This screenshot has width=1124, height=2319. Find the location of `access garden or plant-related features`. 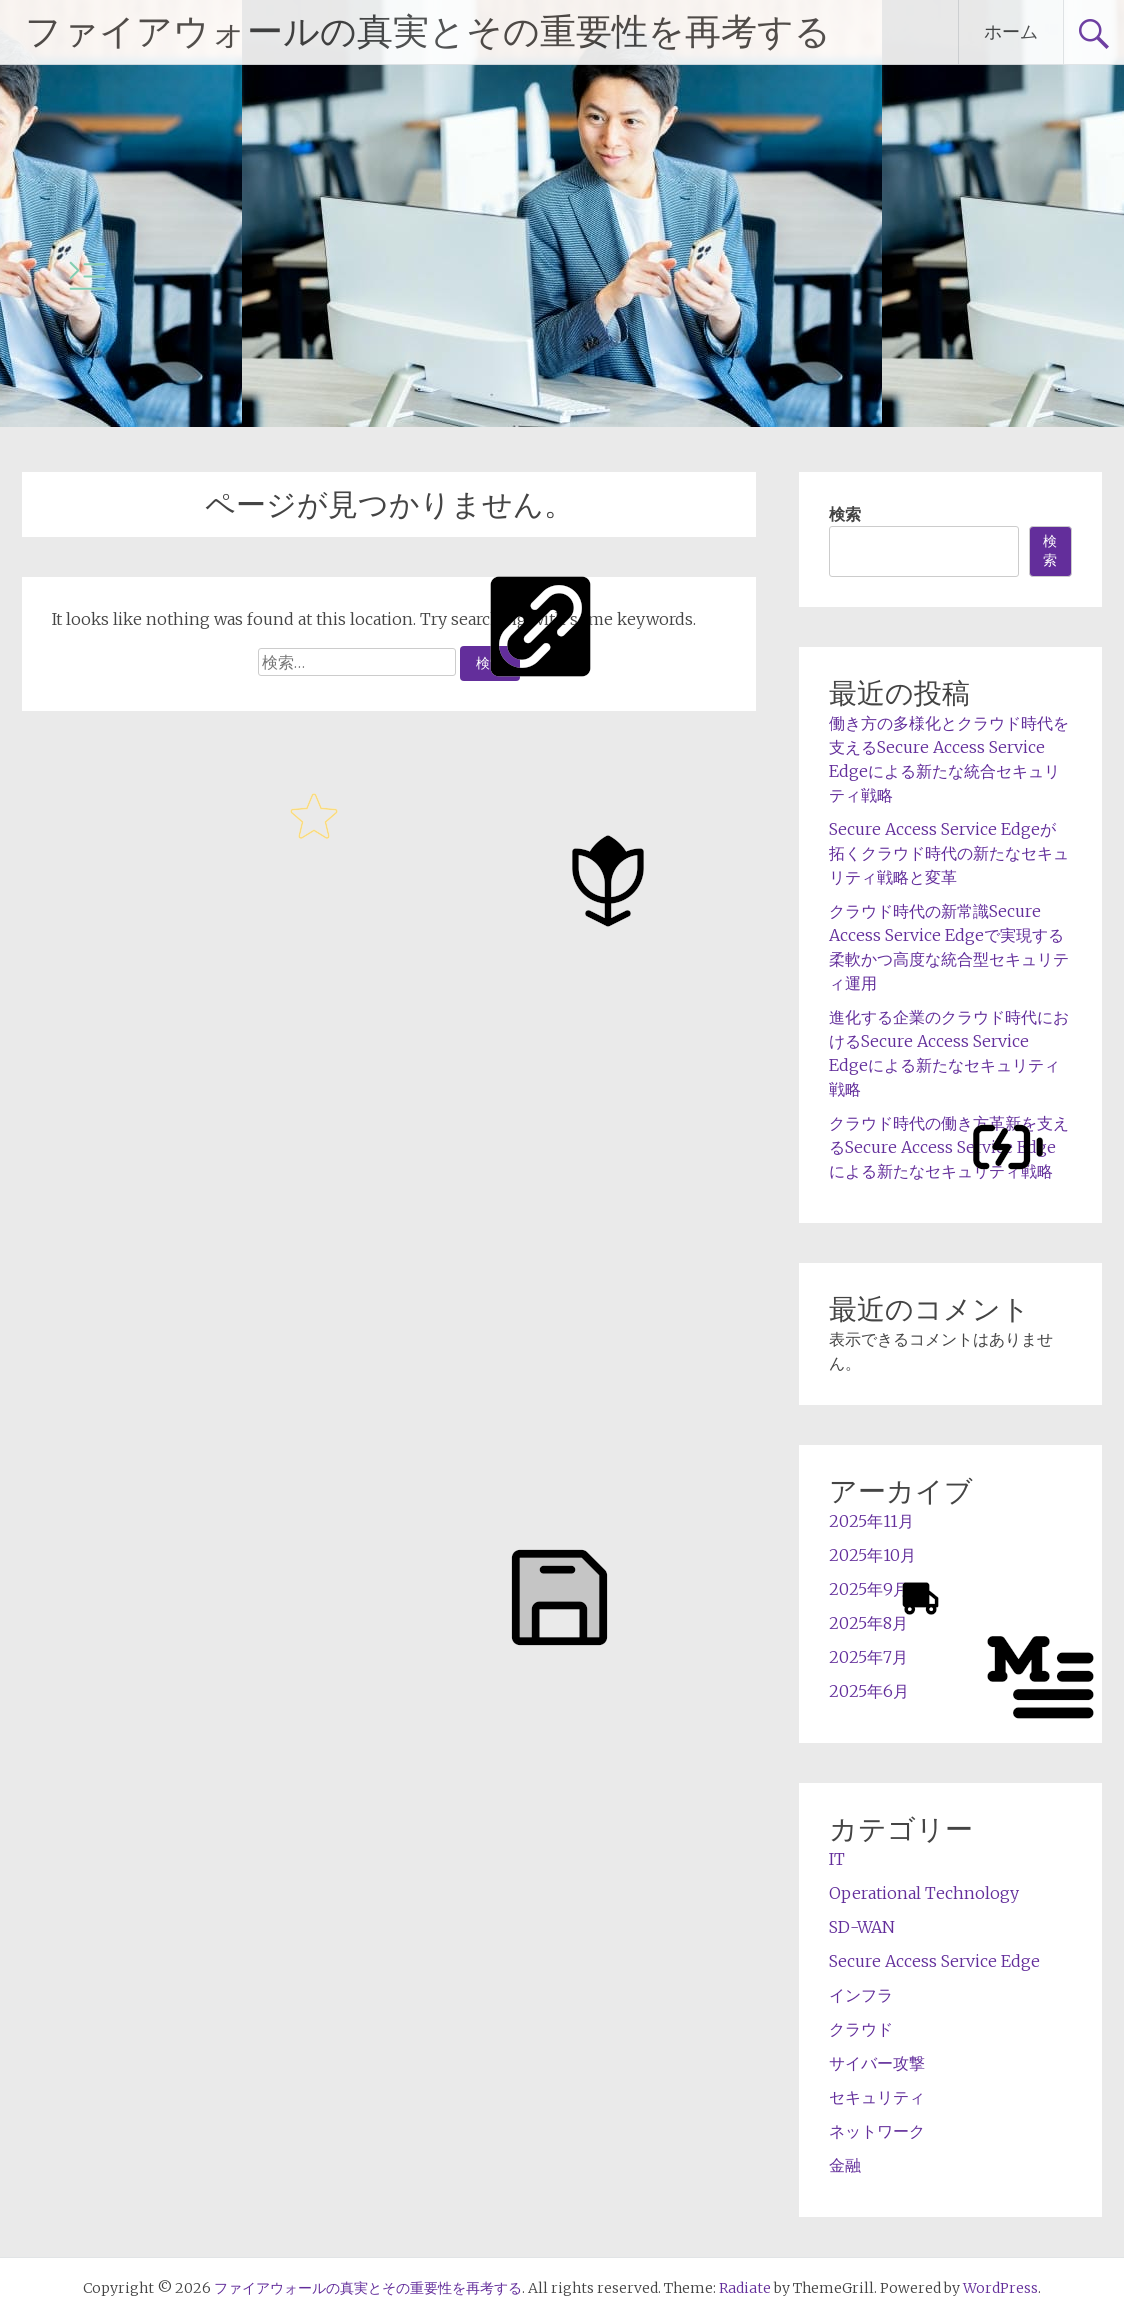

access garden or plant-related features is located at coordinates (608, 881).